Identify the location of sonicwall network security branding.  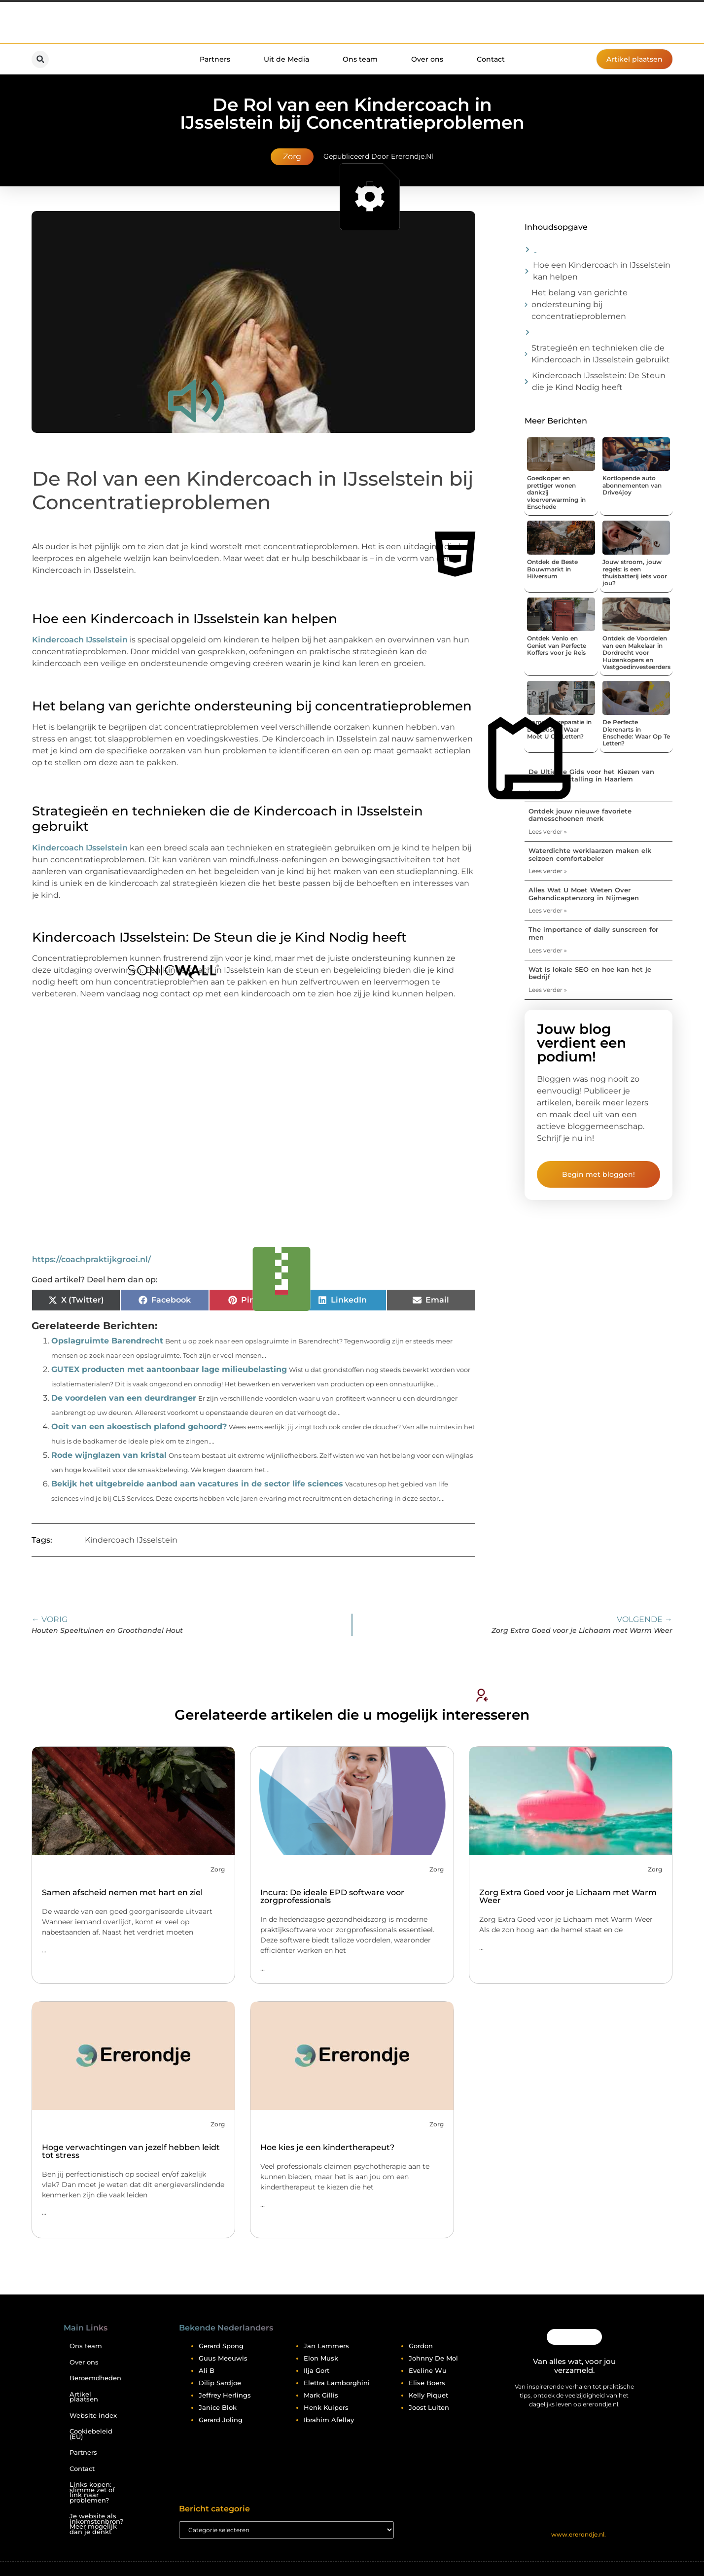
(174, 972).